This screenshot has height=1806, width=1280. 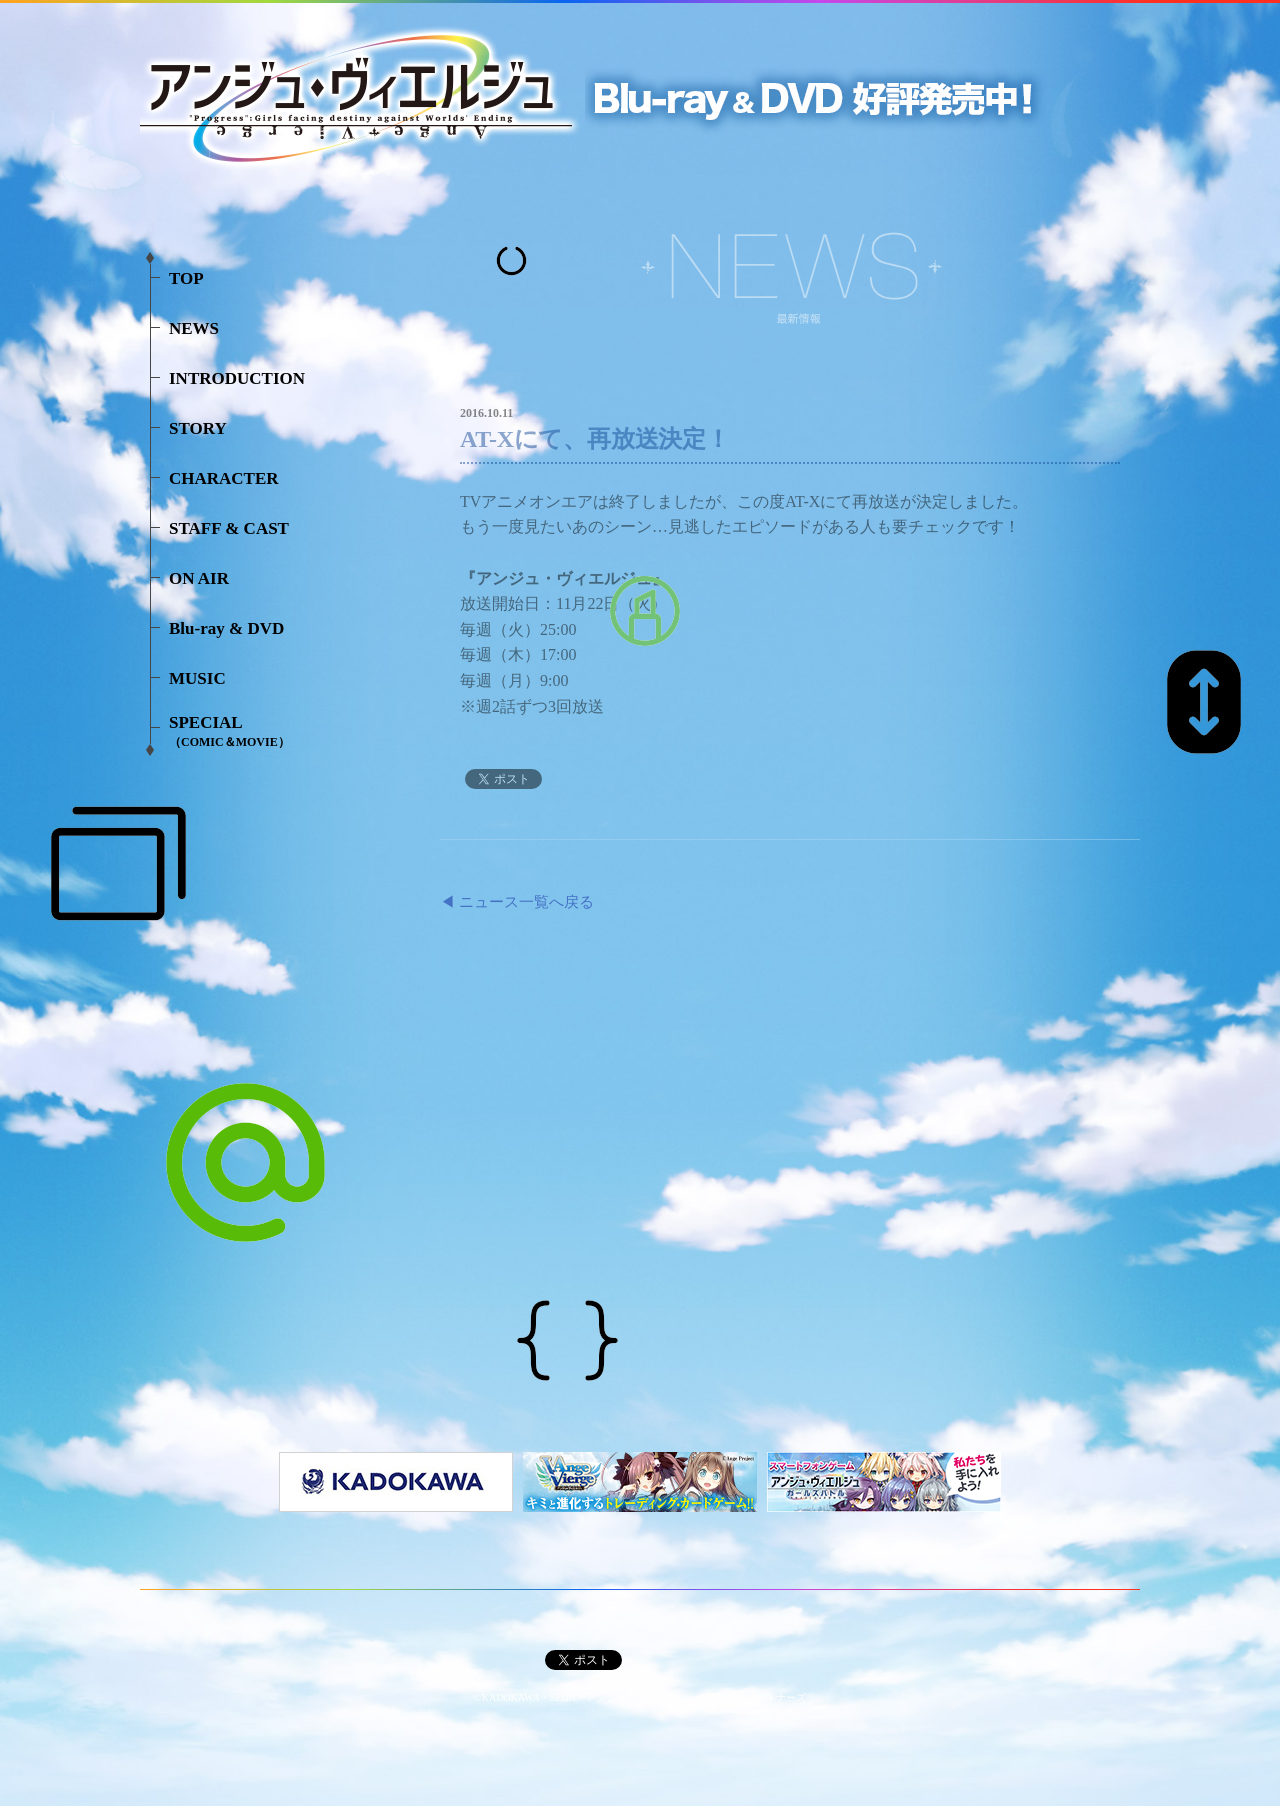 I want to click on mention or tag a user, so click(x=245, y=1162).